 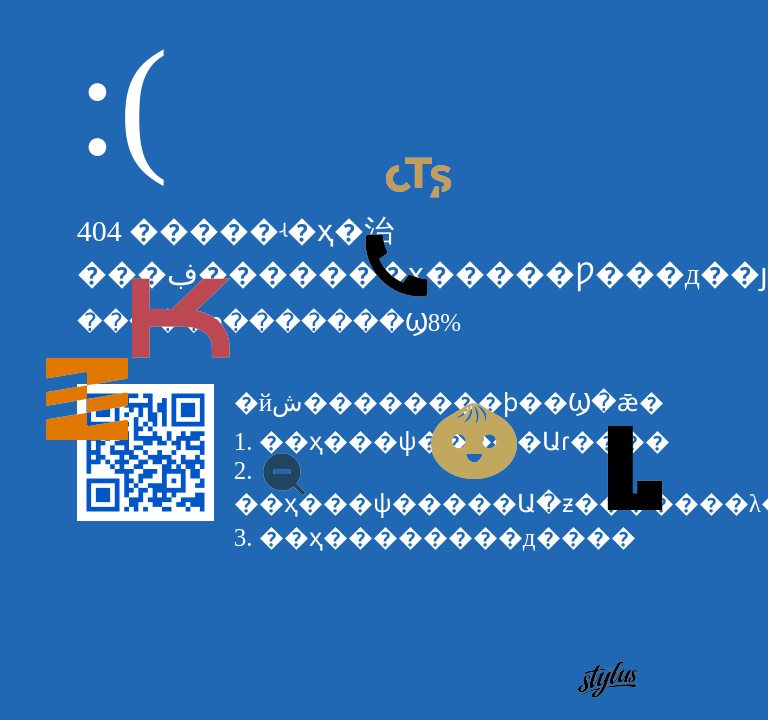 I want to click on make a phone call, so click(x=396, y=265).